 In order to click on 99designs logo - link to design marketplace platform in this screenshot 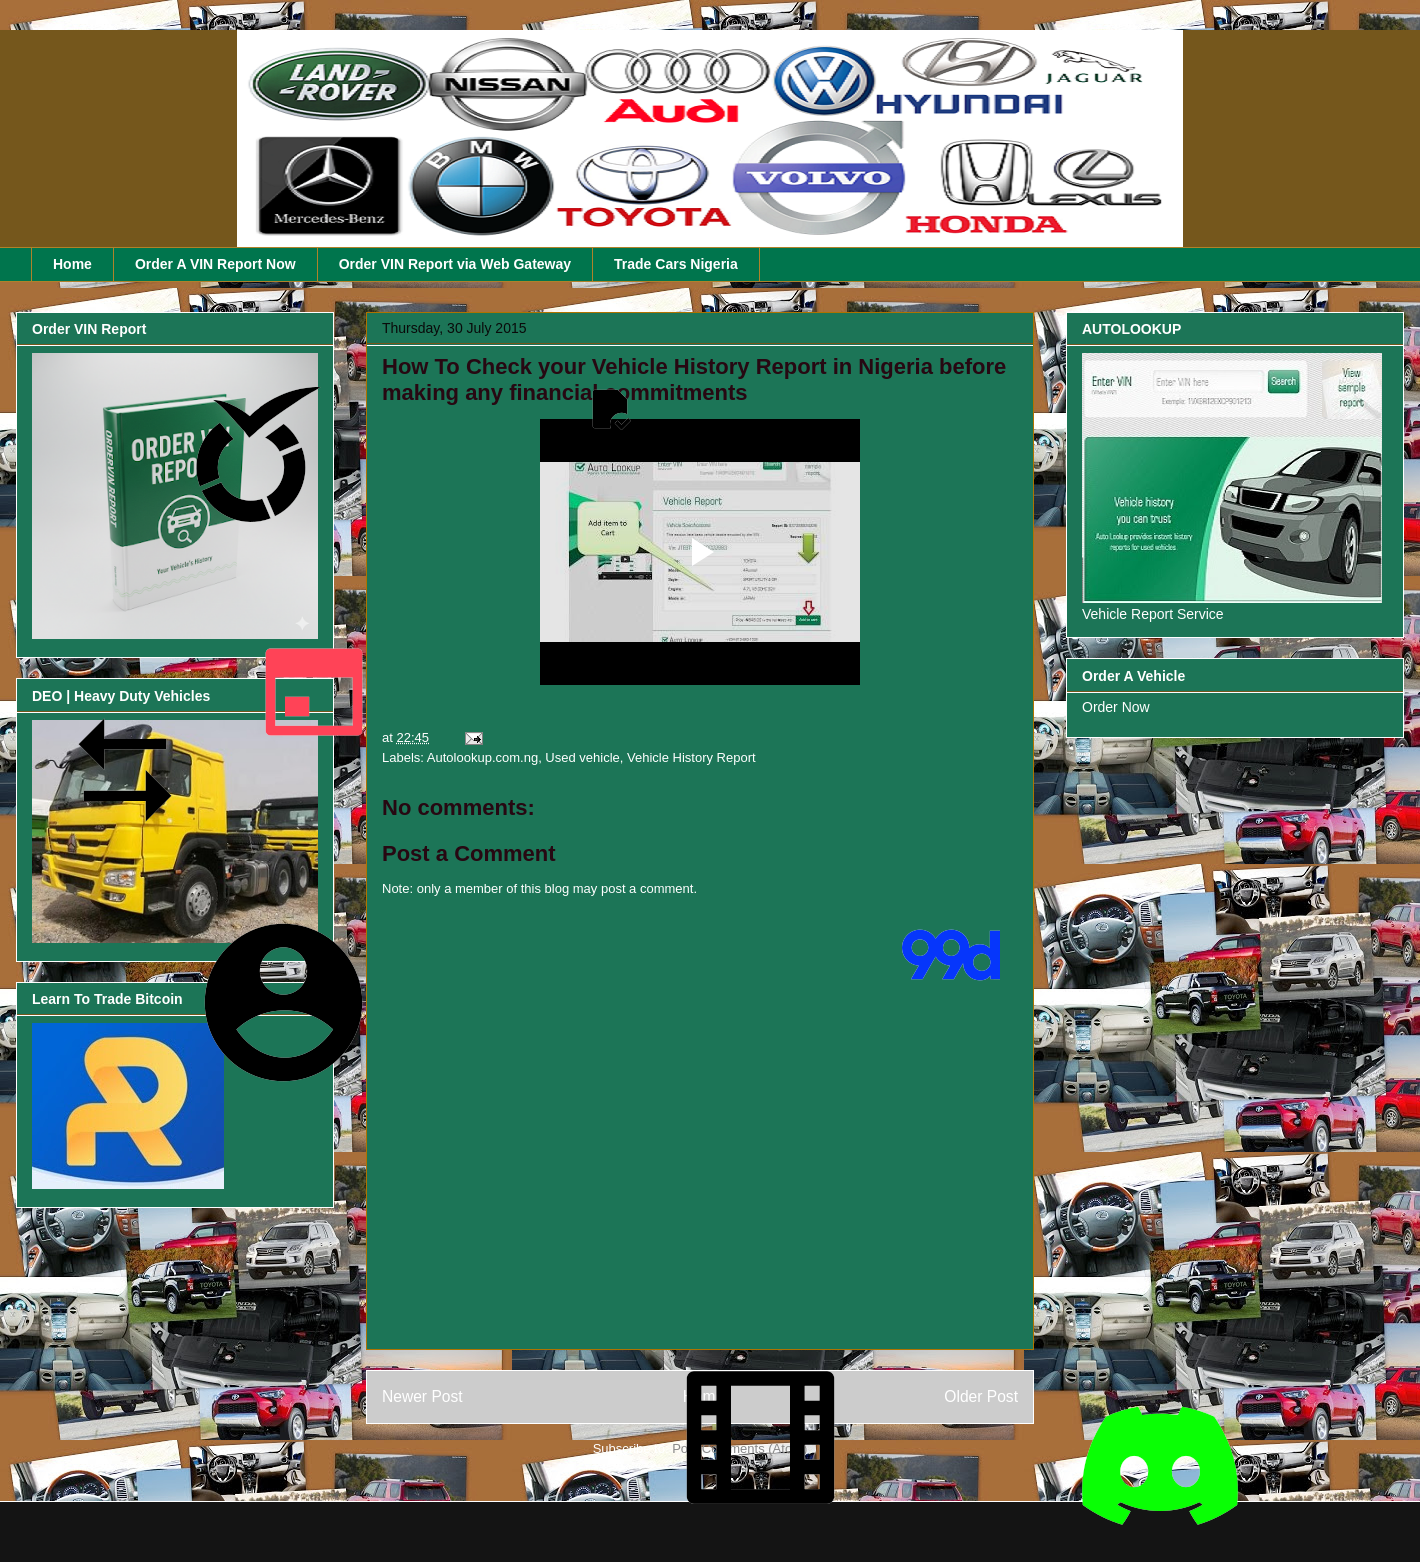, I will do `click(951, 955)`.